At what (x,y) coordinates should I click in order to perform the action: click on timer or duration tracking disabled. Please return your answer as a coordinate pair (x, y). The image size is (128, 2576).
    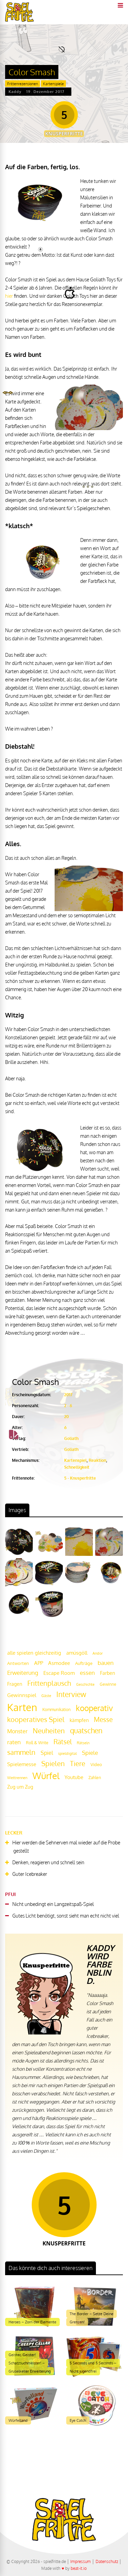
    Looking at the image, I should click on (61, 49).